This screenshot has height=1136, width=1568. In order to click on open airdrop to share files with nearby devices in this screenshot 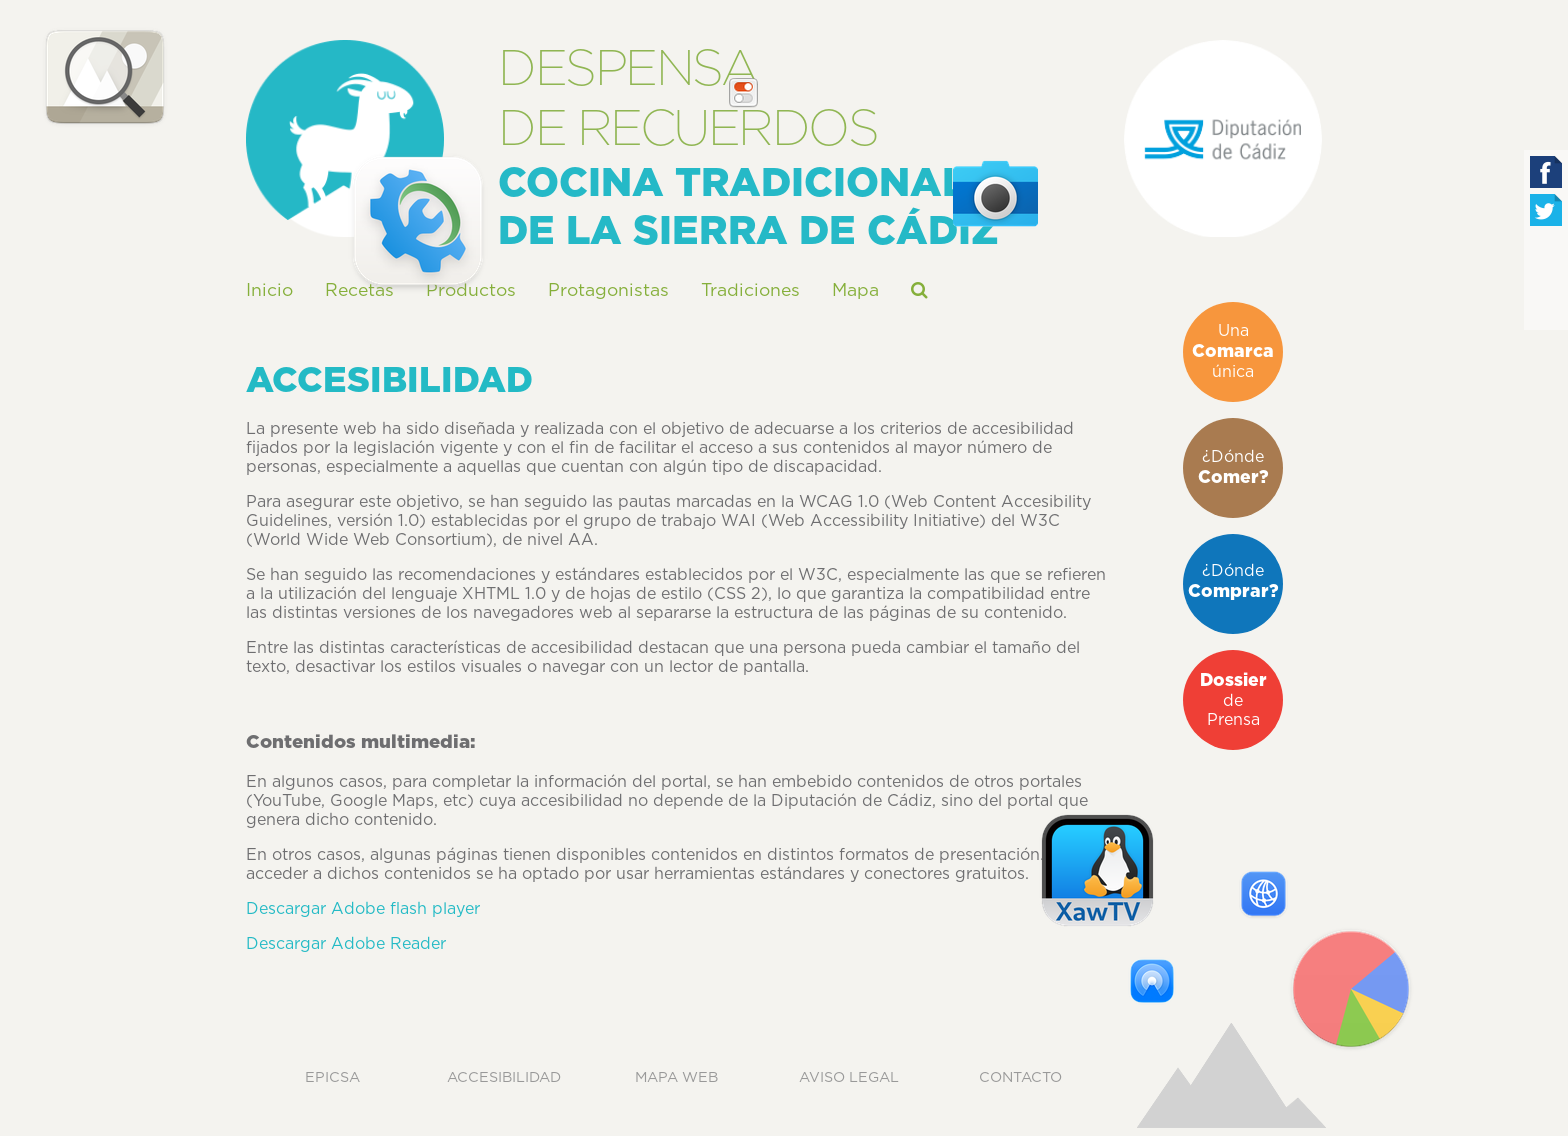, I will do `click(1152, 981)`.